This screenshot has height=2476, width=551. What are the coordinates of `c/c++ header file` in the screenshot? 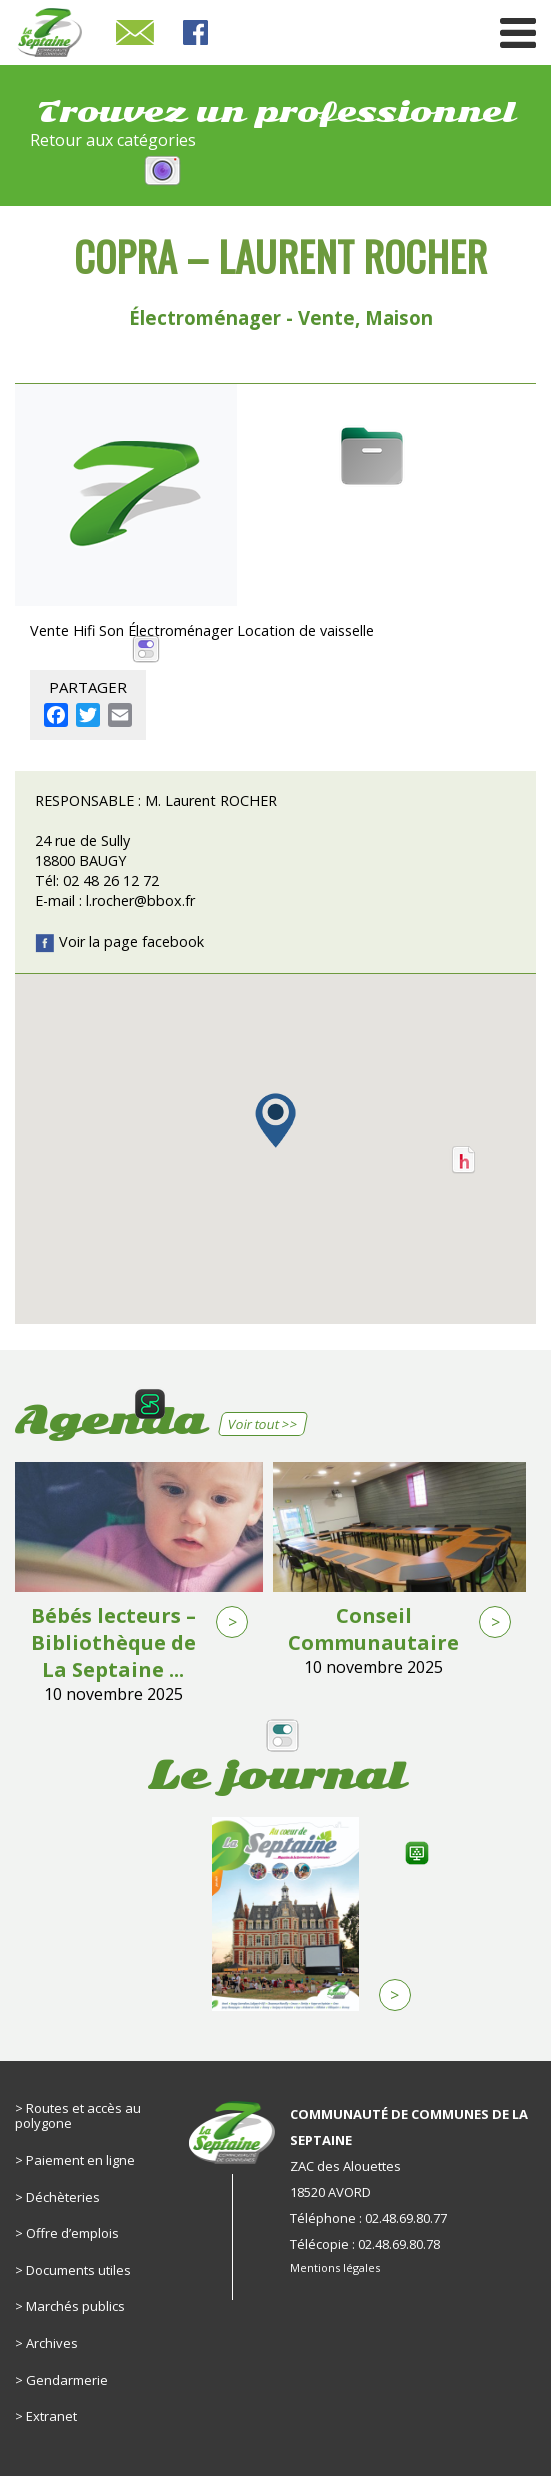 It's located at (463, 1159).